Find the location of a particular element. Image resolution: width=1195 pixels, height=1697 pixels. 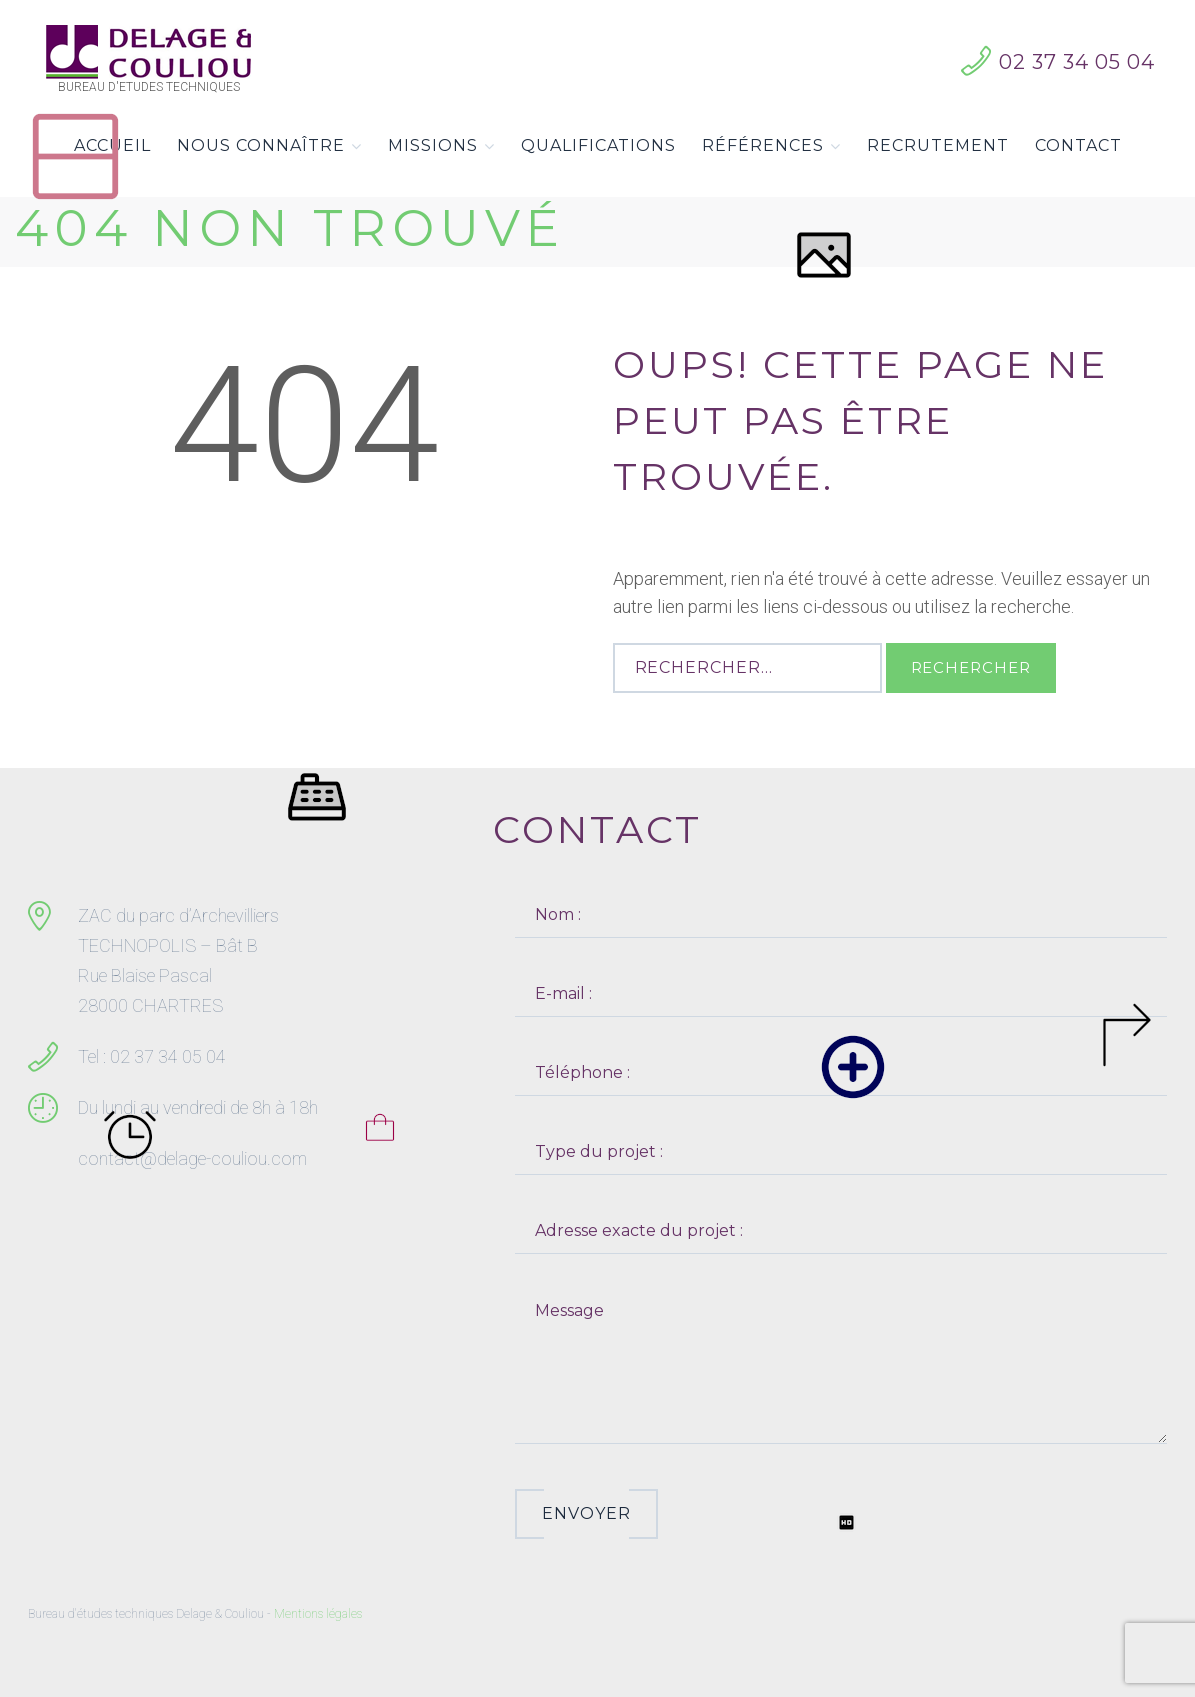

access point of sale or checkout is located at coordinates (317, 800).